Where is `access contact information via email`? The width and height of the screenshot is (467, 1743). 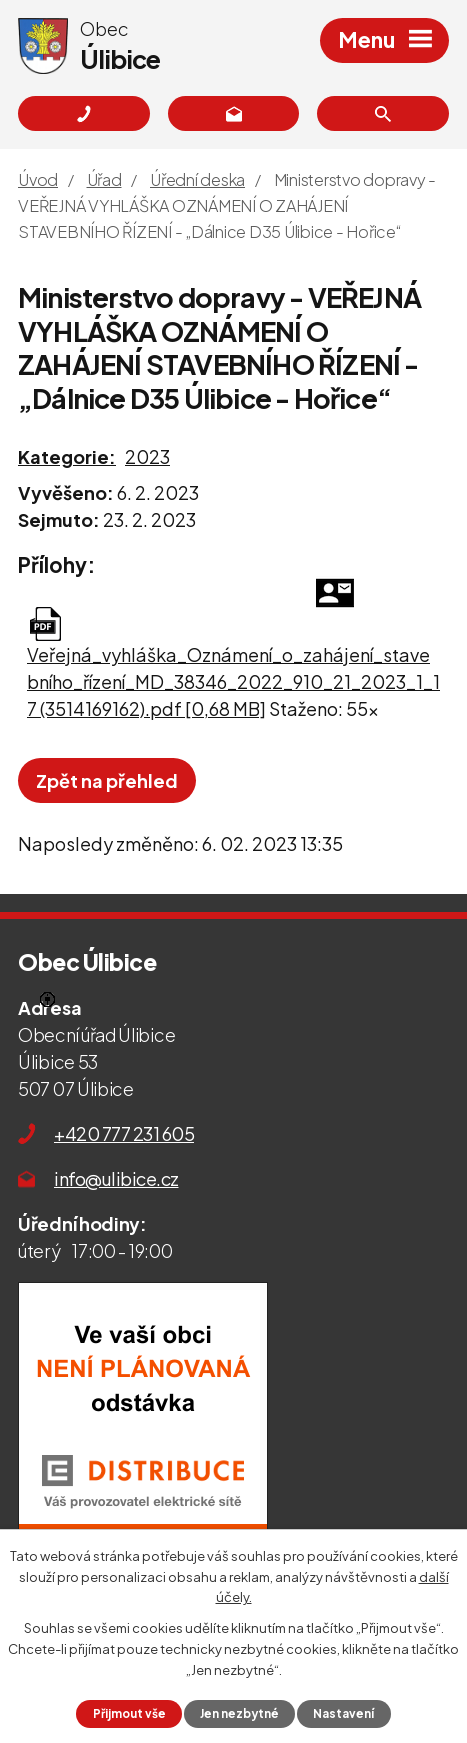 access contact information via email is located at coordinates (335, 593).